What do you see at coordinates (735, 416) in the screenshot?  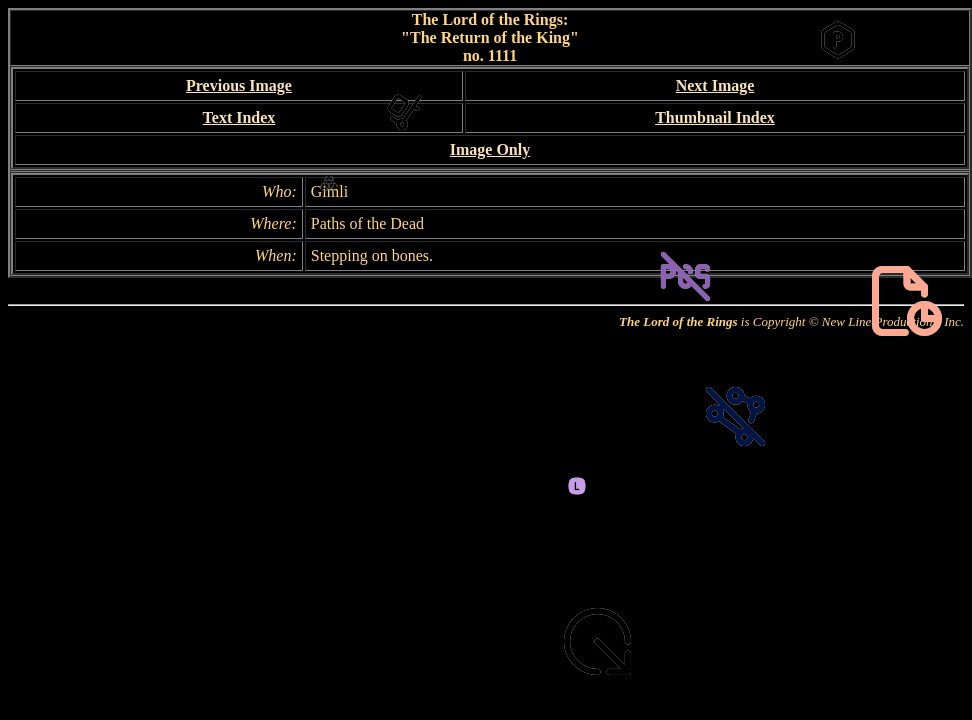 I see `disable polygon drawing tool` at bounding box center [735, 416].